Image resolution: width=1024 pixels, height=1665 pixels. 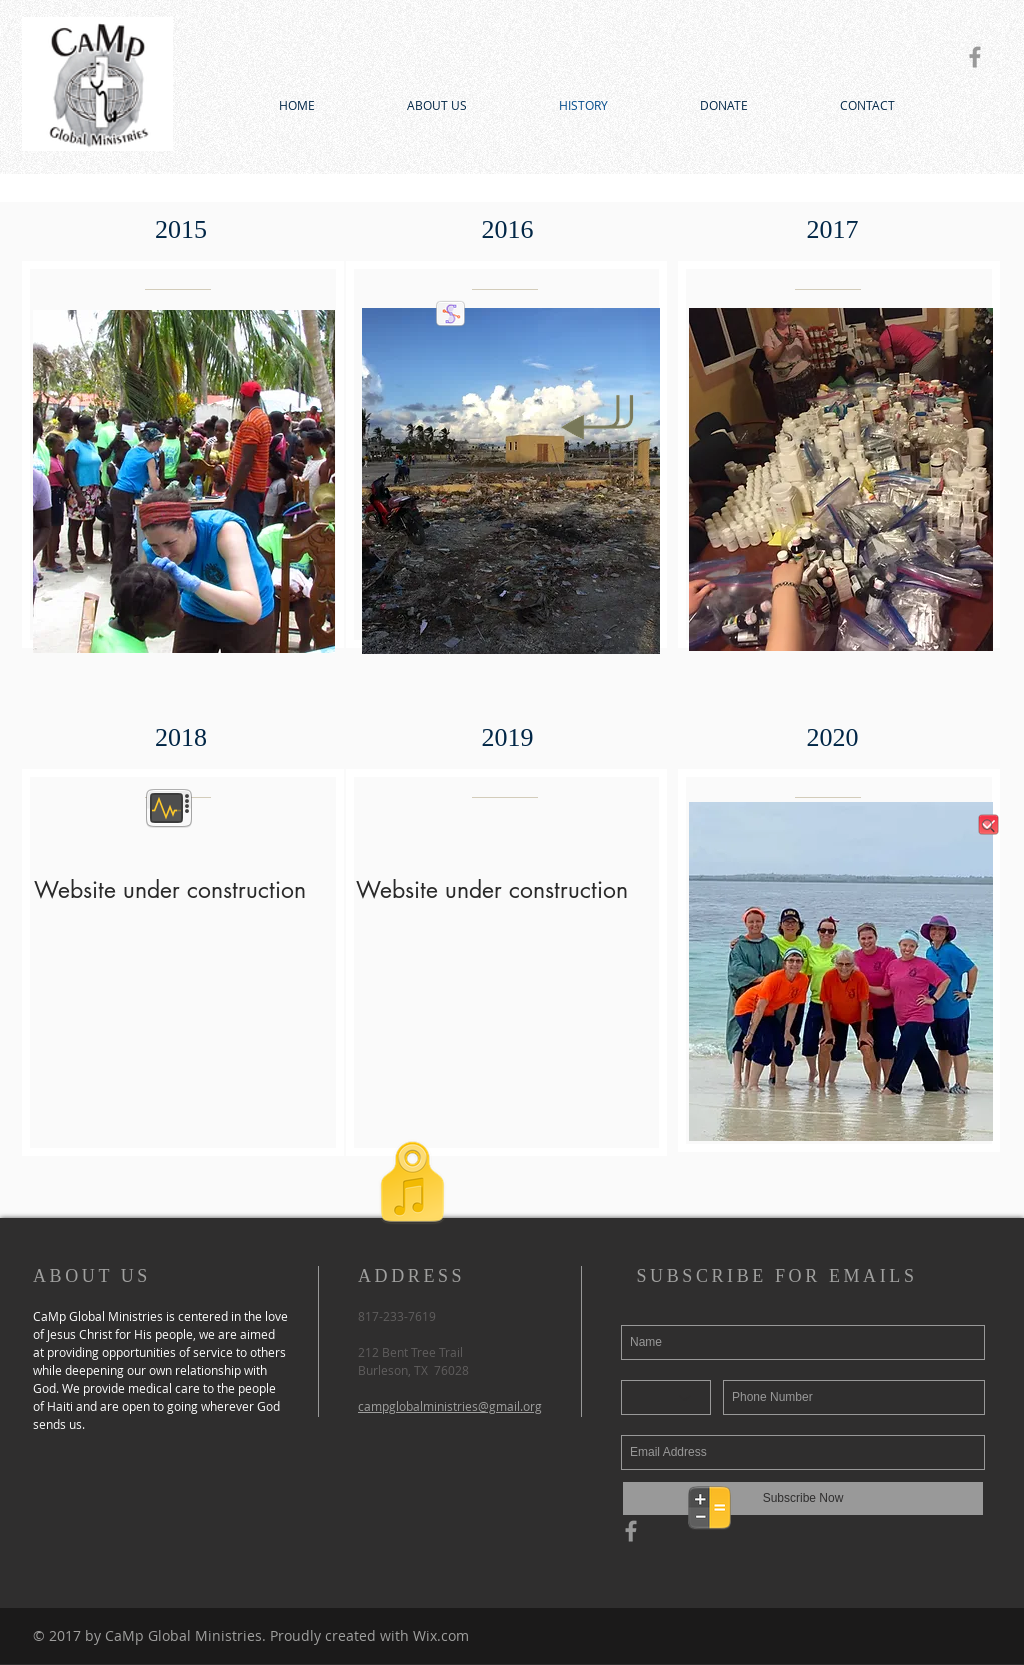 What do you see at coordinates (412, 1181) in the screenshot?
I see `open EarTag music metadata editor` at bounding box center [412, 1181].